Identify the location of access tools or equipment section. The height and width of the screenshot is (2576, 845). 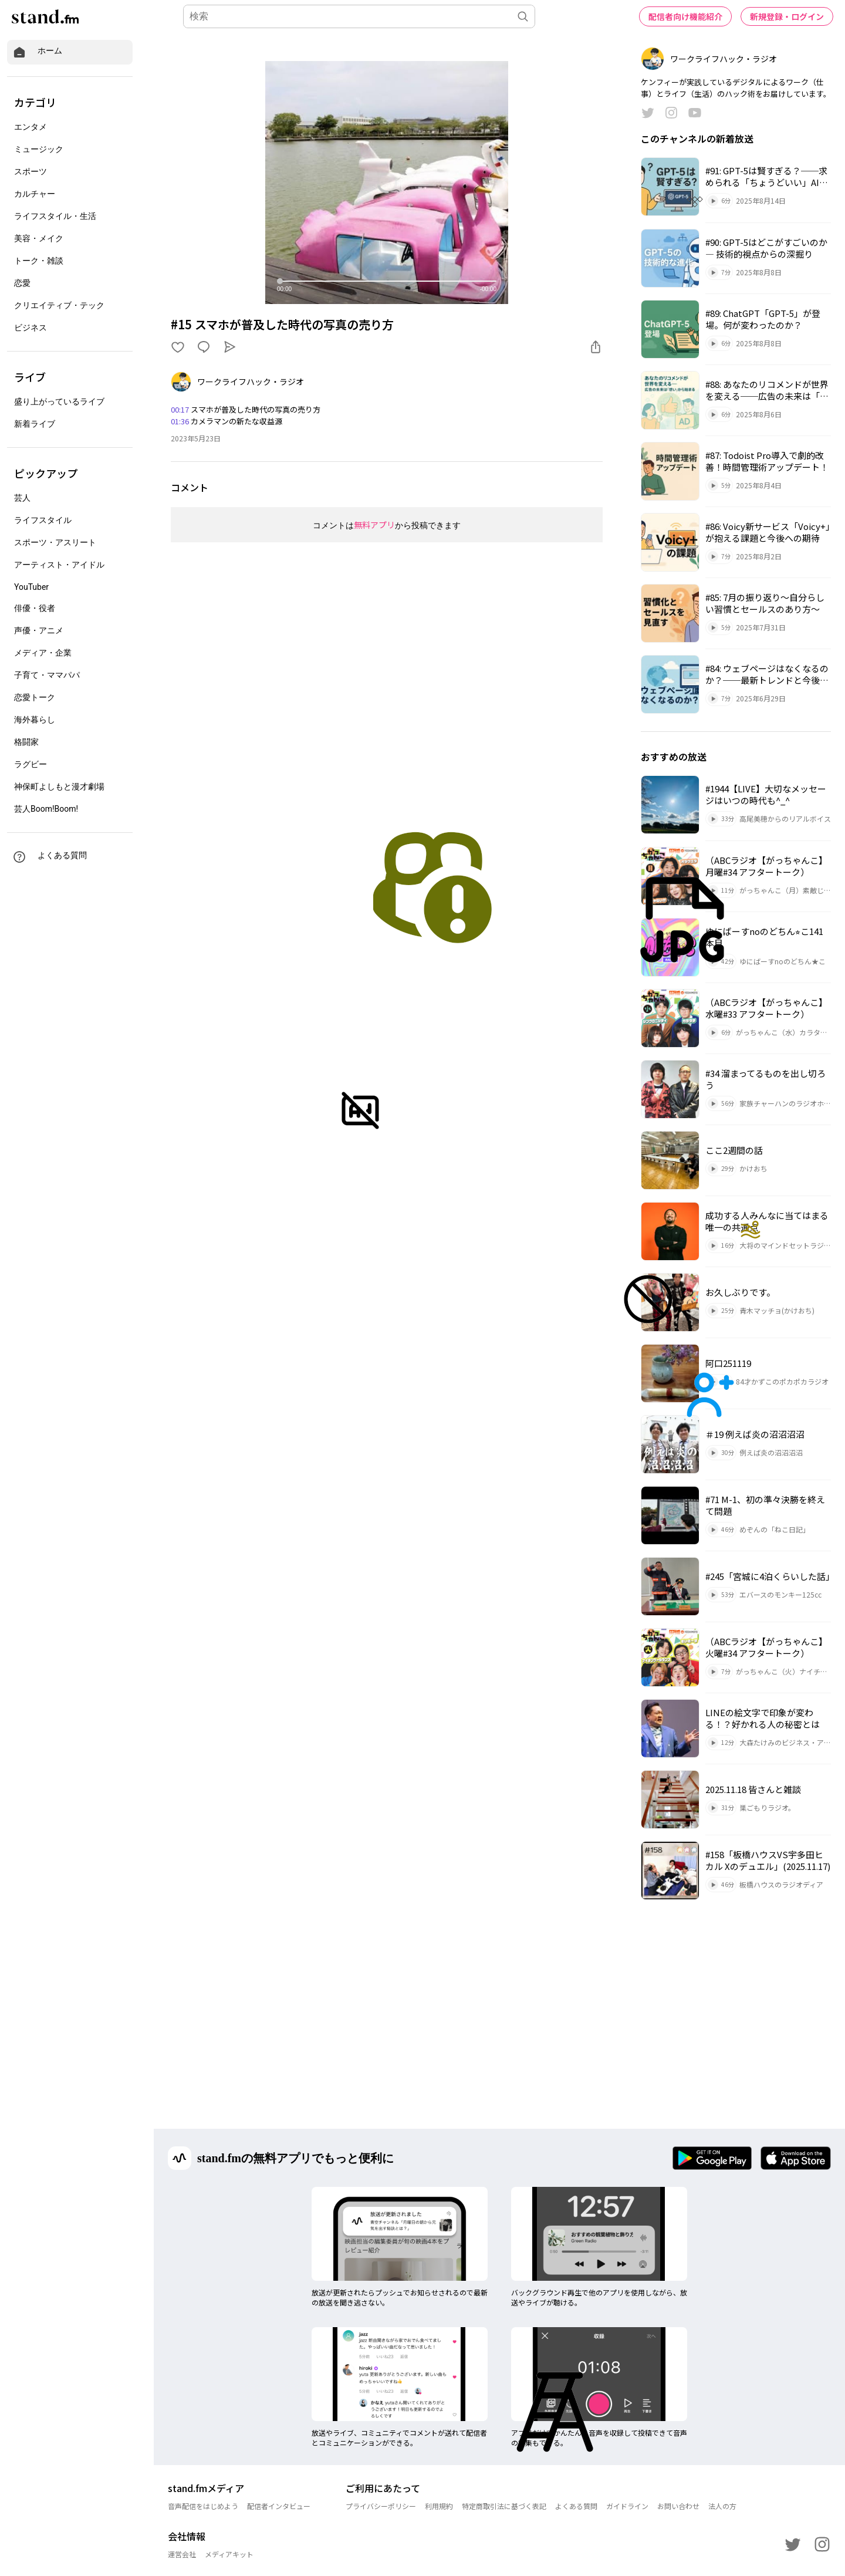
(556, 2412).